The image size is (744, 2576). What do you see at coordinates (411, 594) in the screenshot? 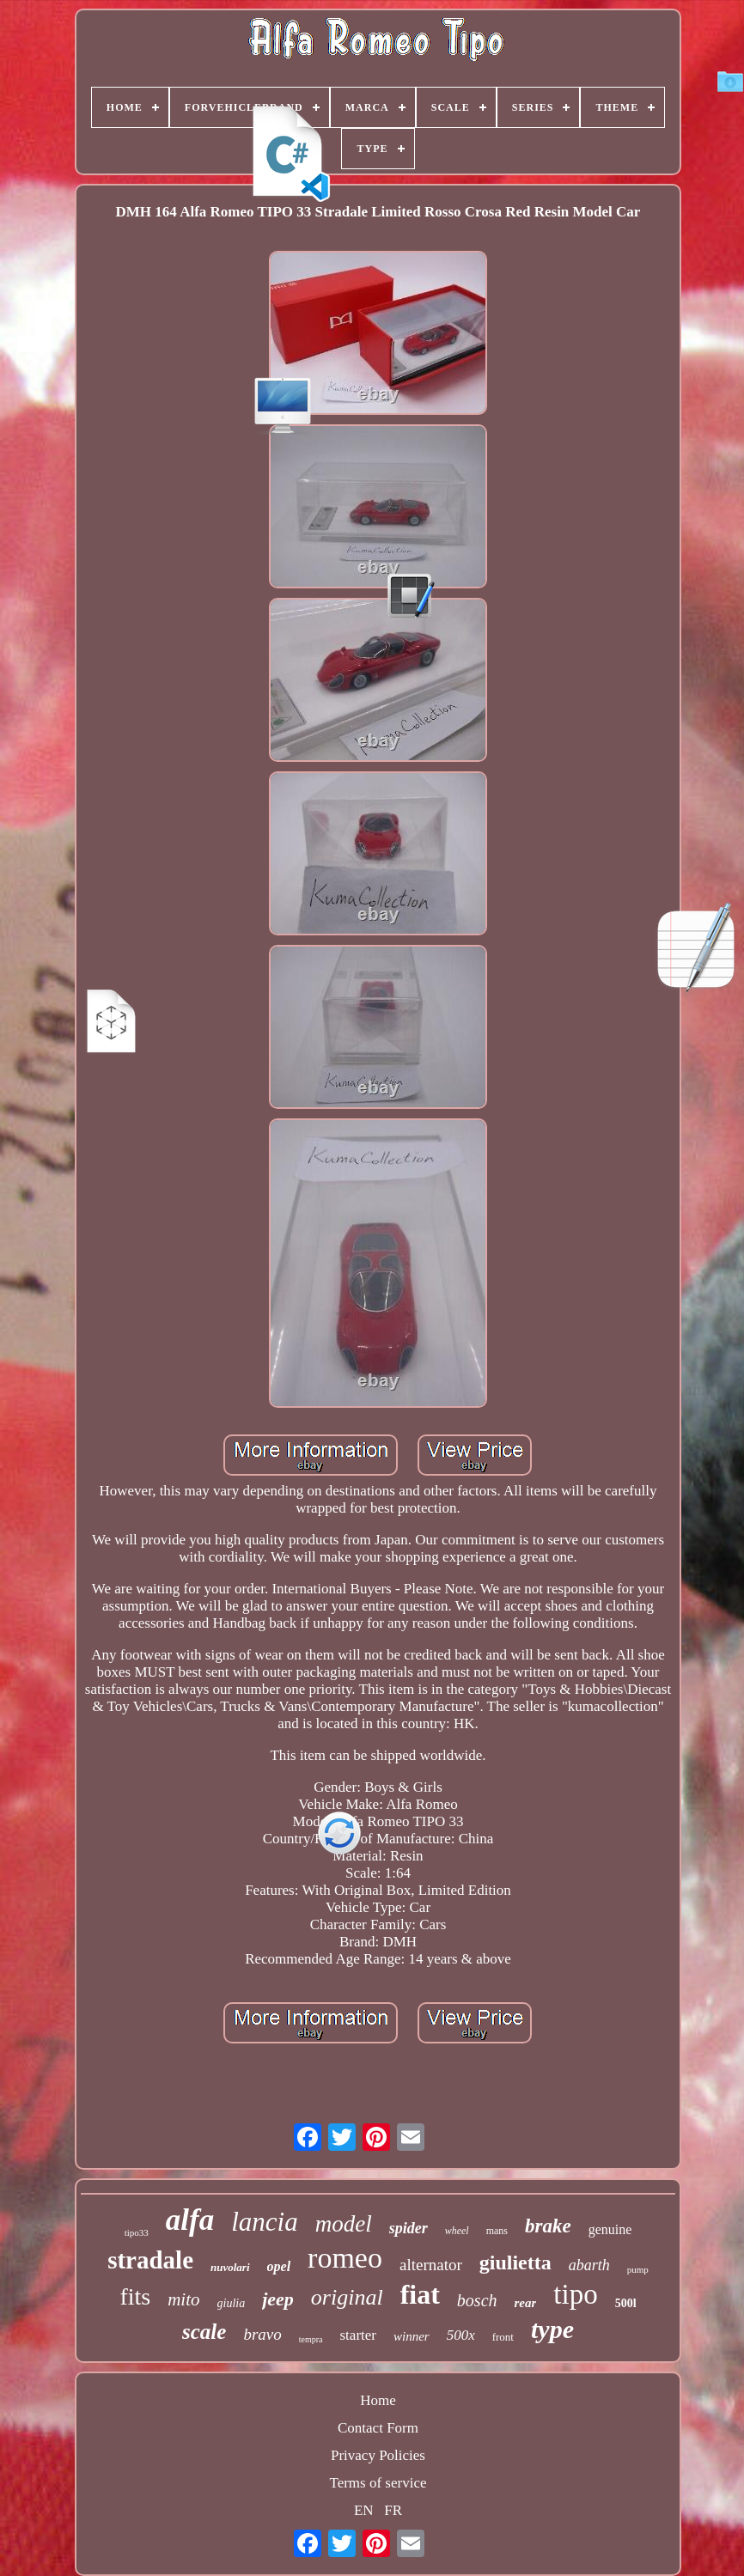
I see `edit or customize assistive control panels` at bounding box center [411, 594].